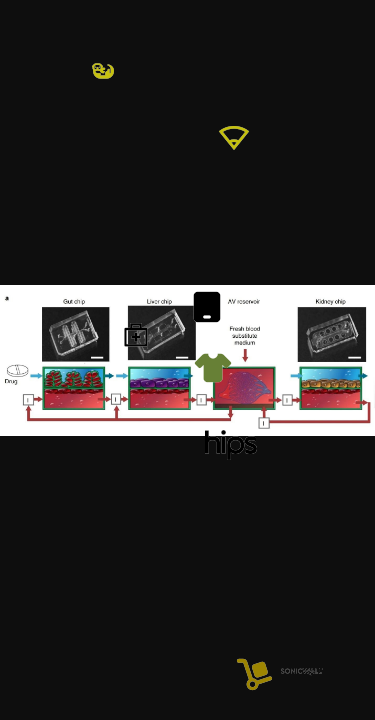 The image size is (375, 720). I want to click on indicates weak wifi signal strength, so click(234, 138).